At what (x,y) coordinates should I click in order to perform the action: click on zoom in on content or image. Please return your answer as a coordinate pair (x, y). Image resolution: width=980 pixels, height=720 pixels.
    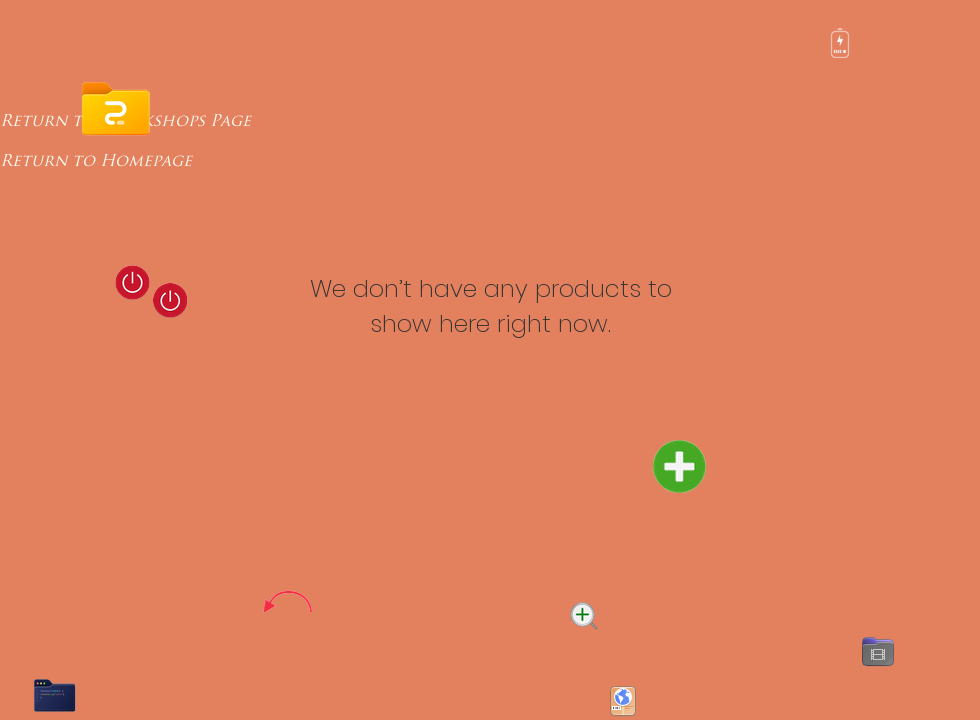
    Looking at the image, I should click on (584, 616).